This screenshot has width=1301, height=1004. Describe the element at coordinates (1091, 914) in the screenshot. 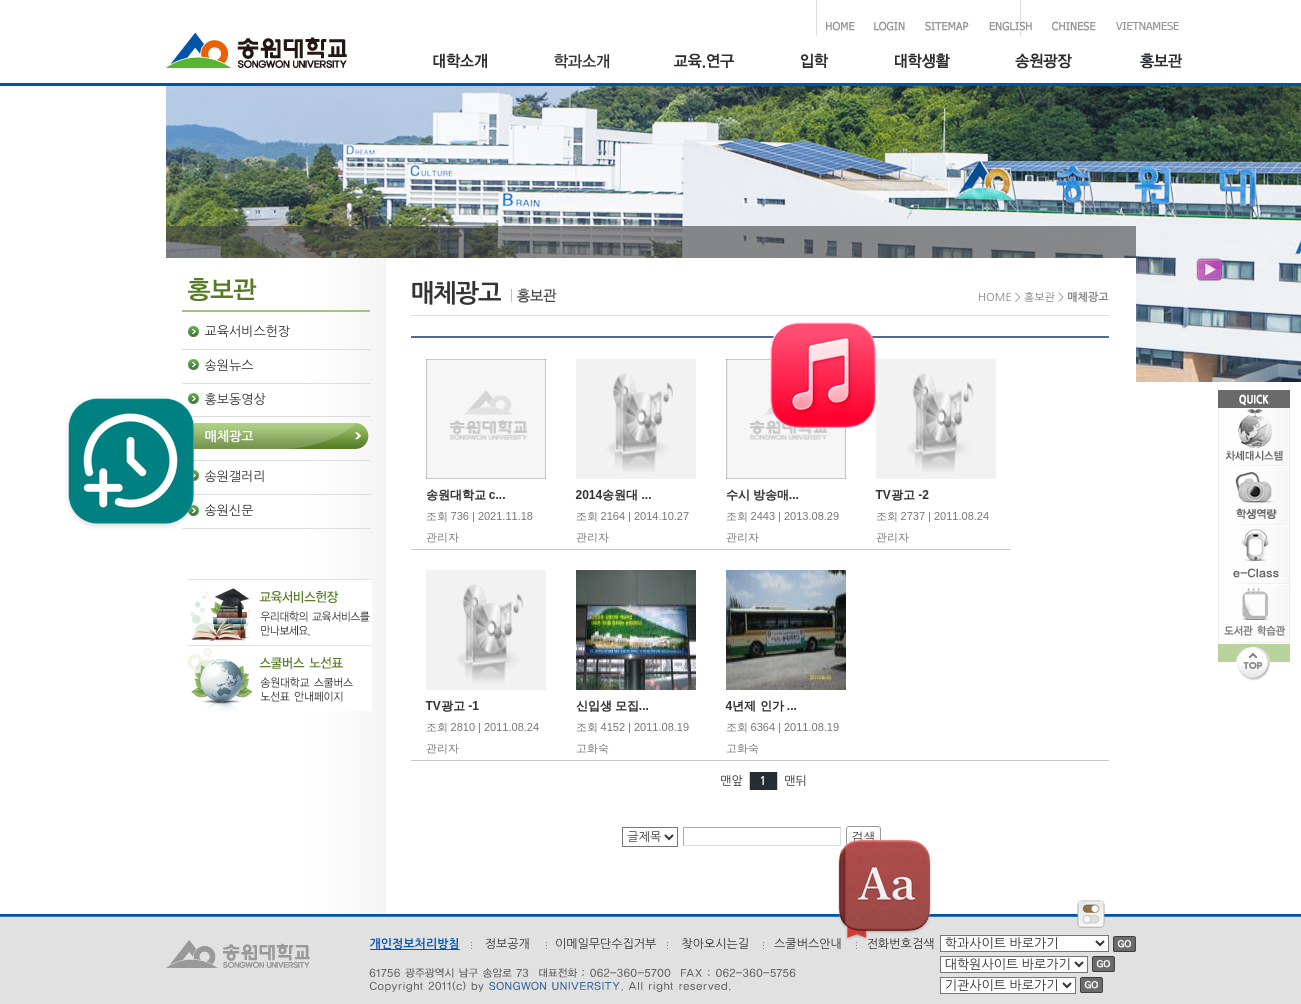

I see `open system tweaks or customization settings` at that location.